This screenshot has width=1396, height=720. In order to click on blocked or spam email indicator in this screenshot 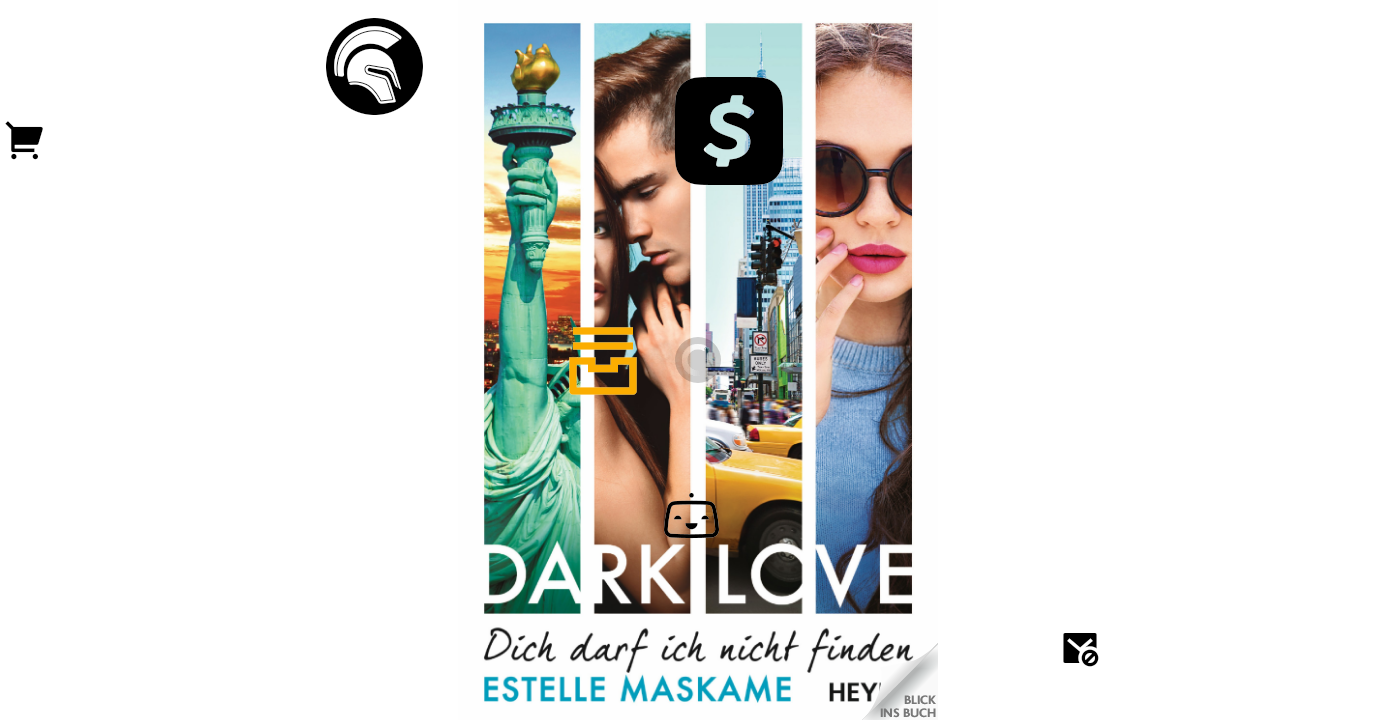, I will do `click(1080, 648)`.